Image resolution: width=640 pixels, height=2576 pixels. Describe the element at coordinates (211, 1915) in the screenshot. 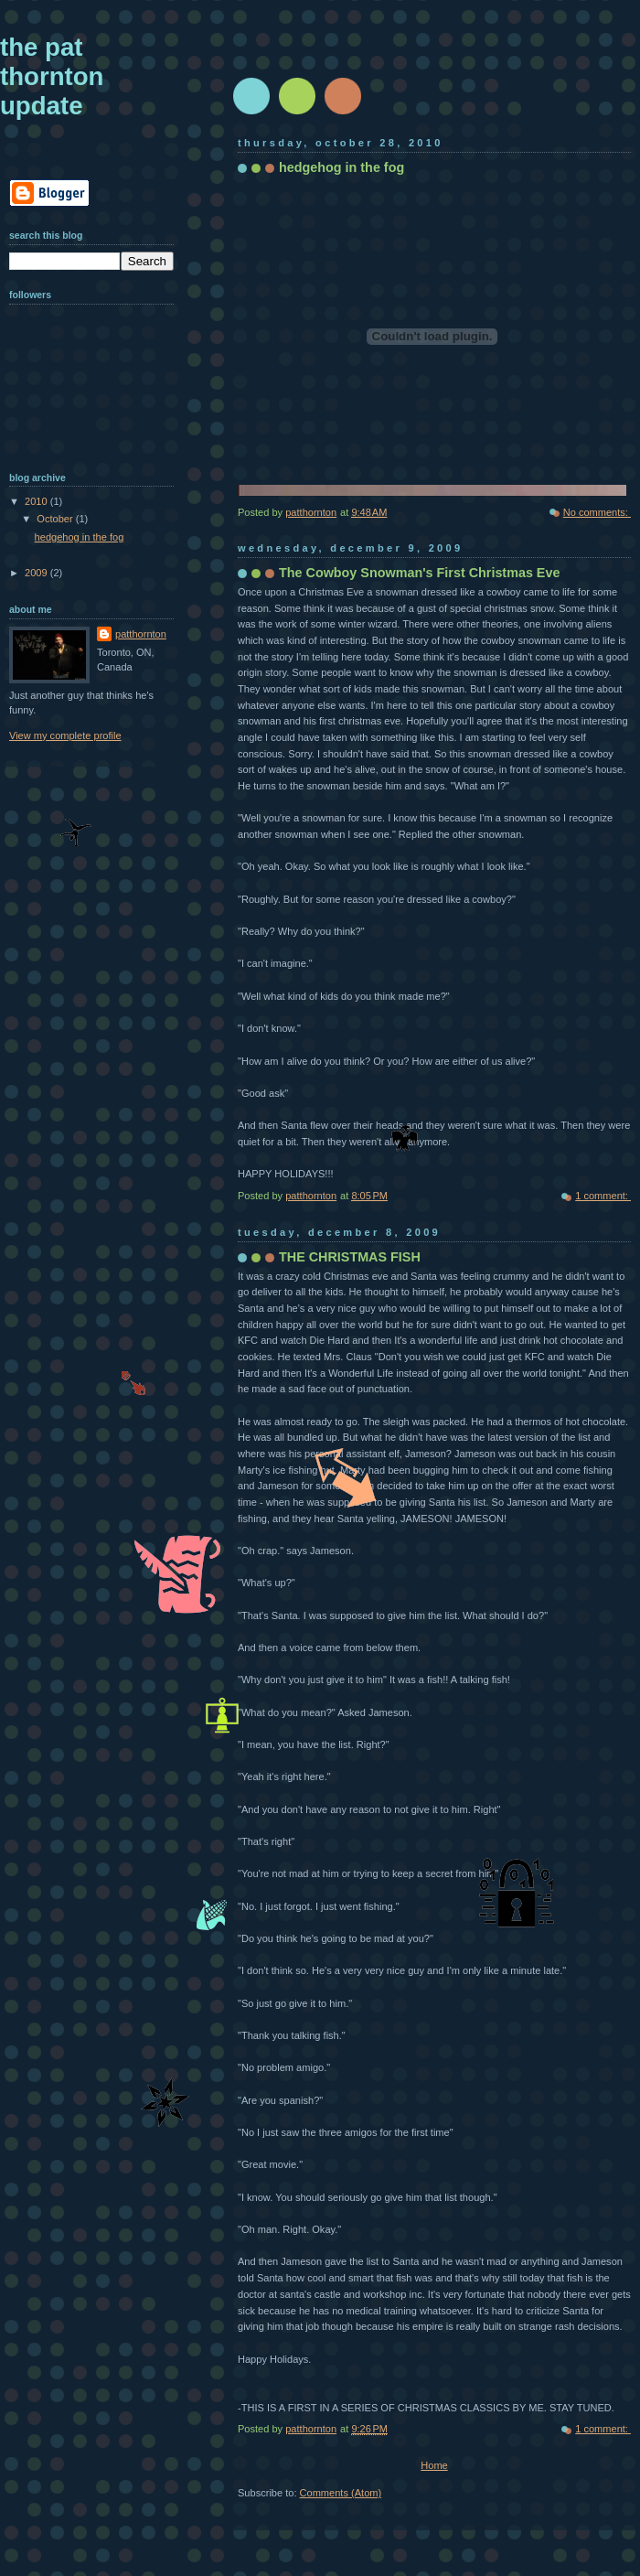

I see `represents a farming or agriculture category` at that location.